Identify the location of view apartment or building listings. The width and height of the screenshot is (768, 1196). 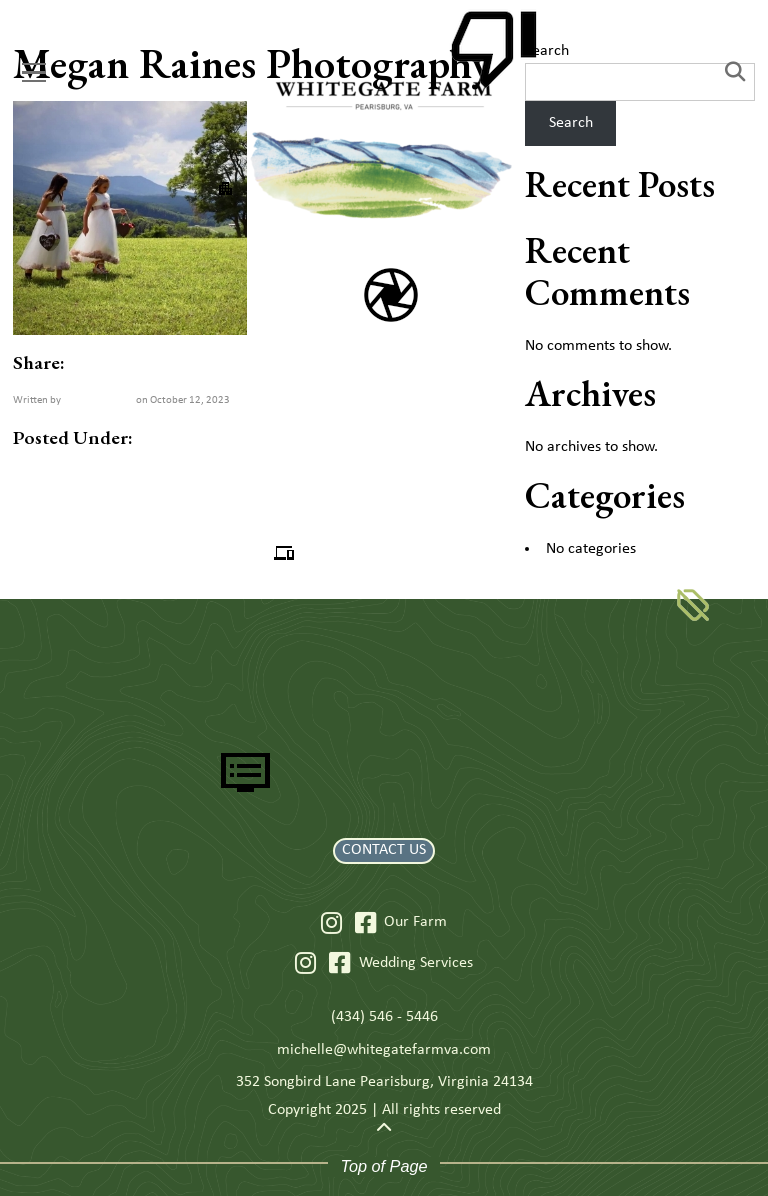
(225, 188).